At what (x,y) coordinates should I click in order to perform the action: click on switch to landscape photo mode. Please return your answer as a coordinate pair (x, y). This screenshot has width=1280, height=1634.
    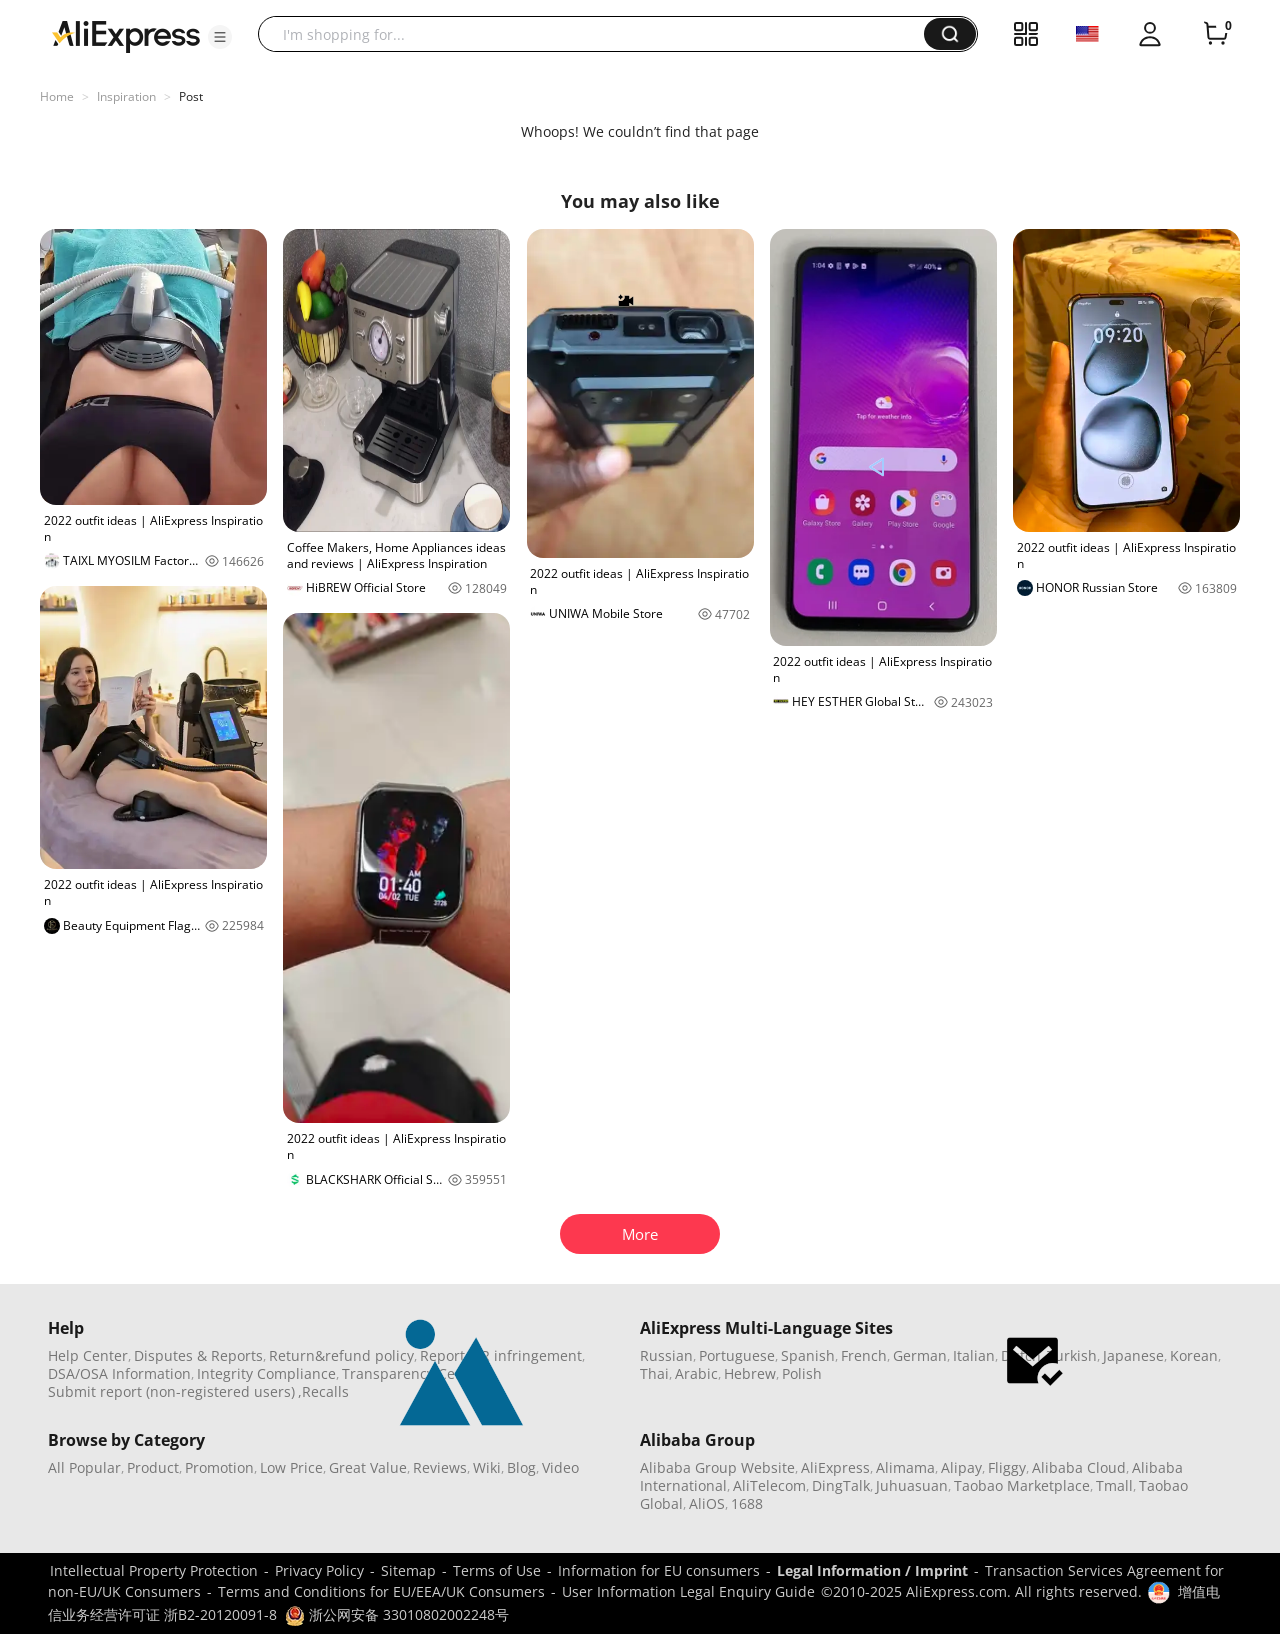
    Looking at the image, I should click on (458, 1372).